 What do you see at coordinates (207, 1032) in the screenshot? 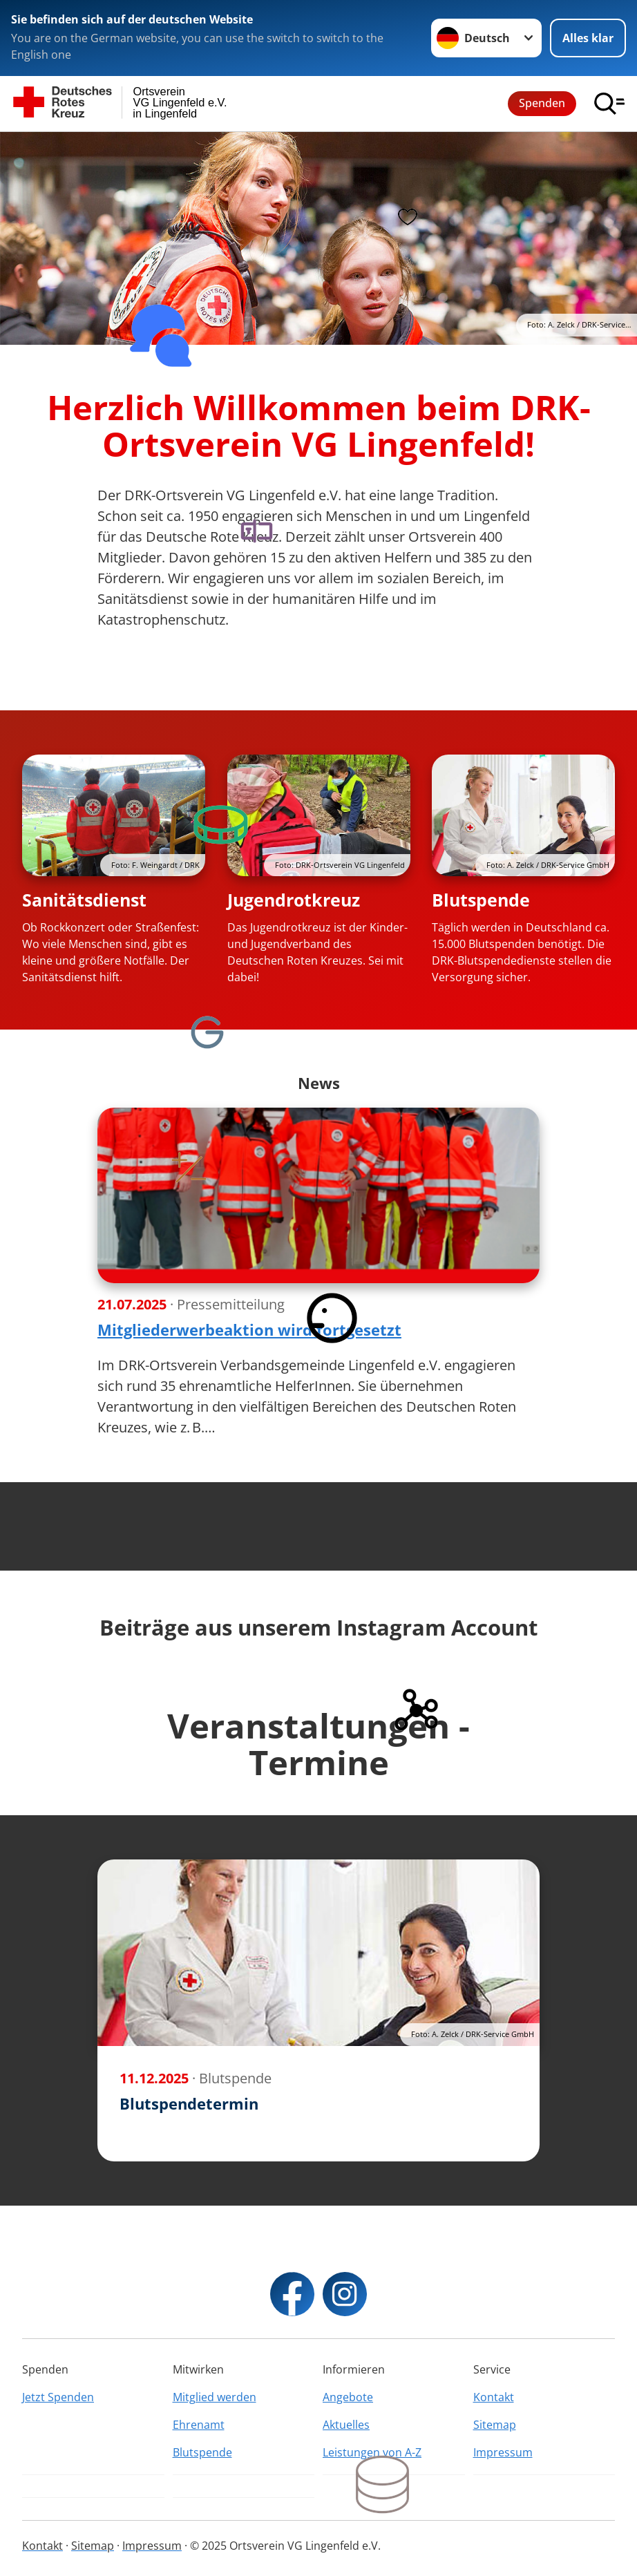
I see `sign in with Google` at bounding box center [207, 1032].